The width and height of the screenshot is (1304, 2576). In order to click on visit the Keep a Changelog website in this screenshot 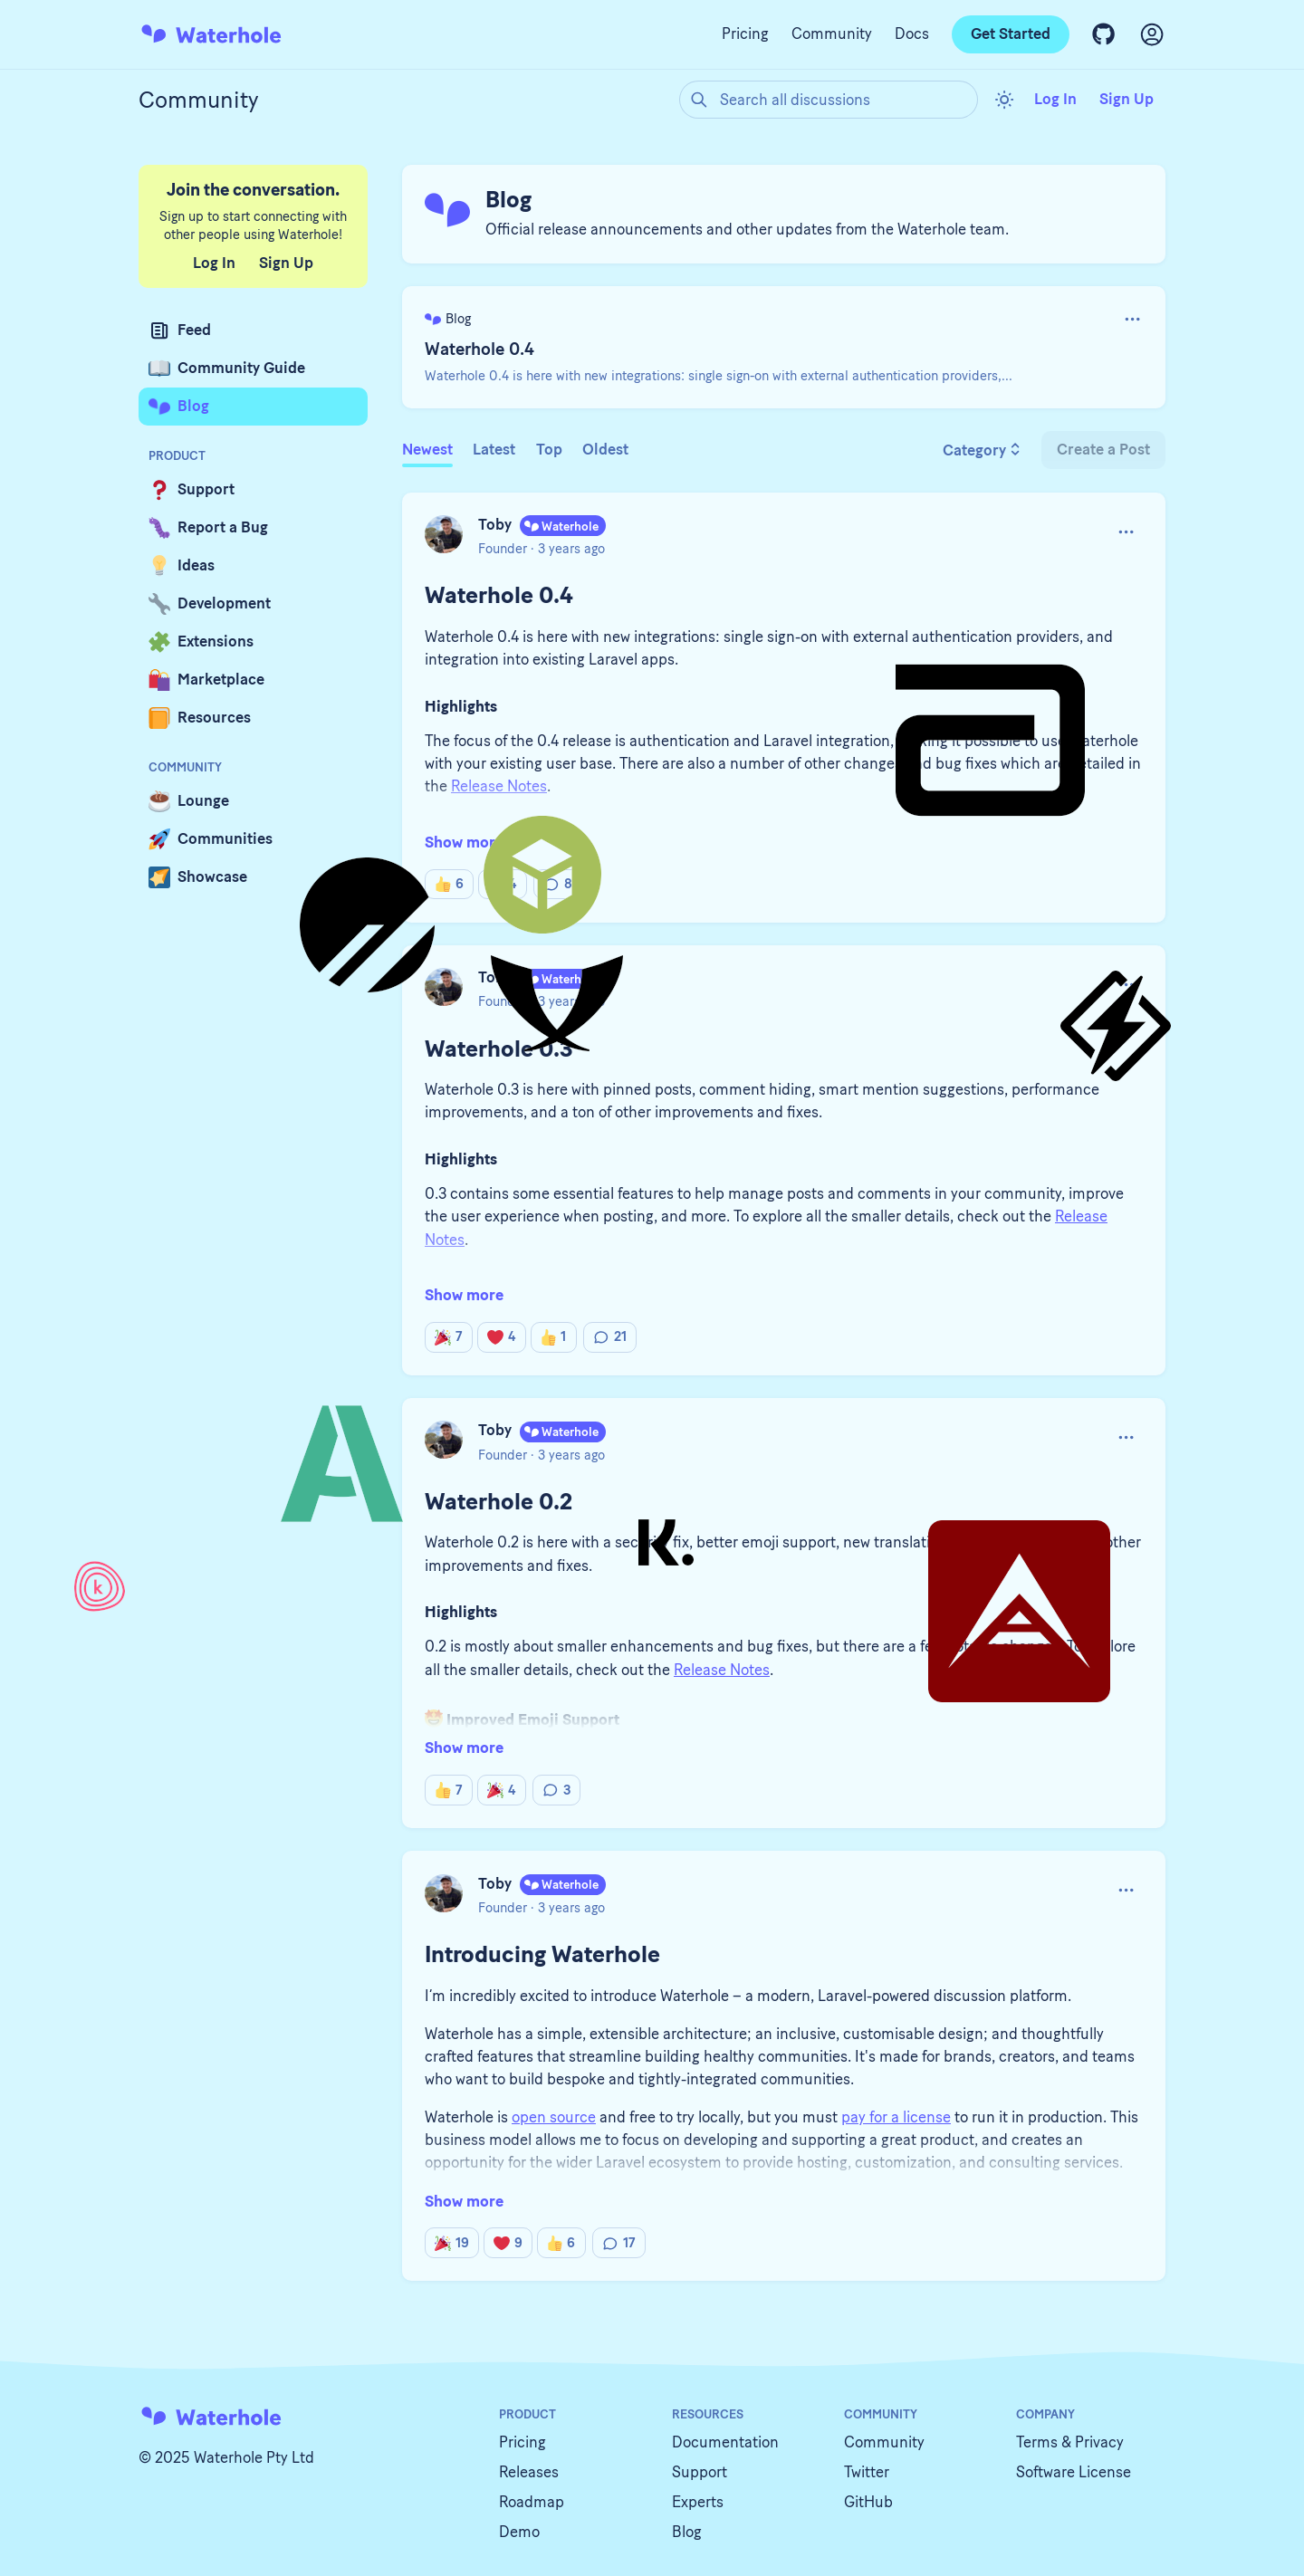, I will do `click(100, 1586)`.